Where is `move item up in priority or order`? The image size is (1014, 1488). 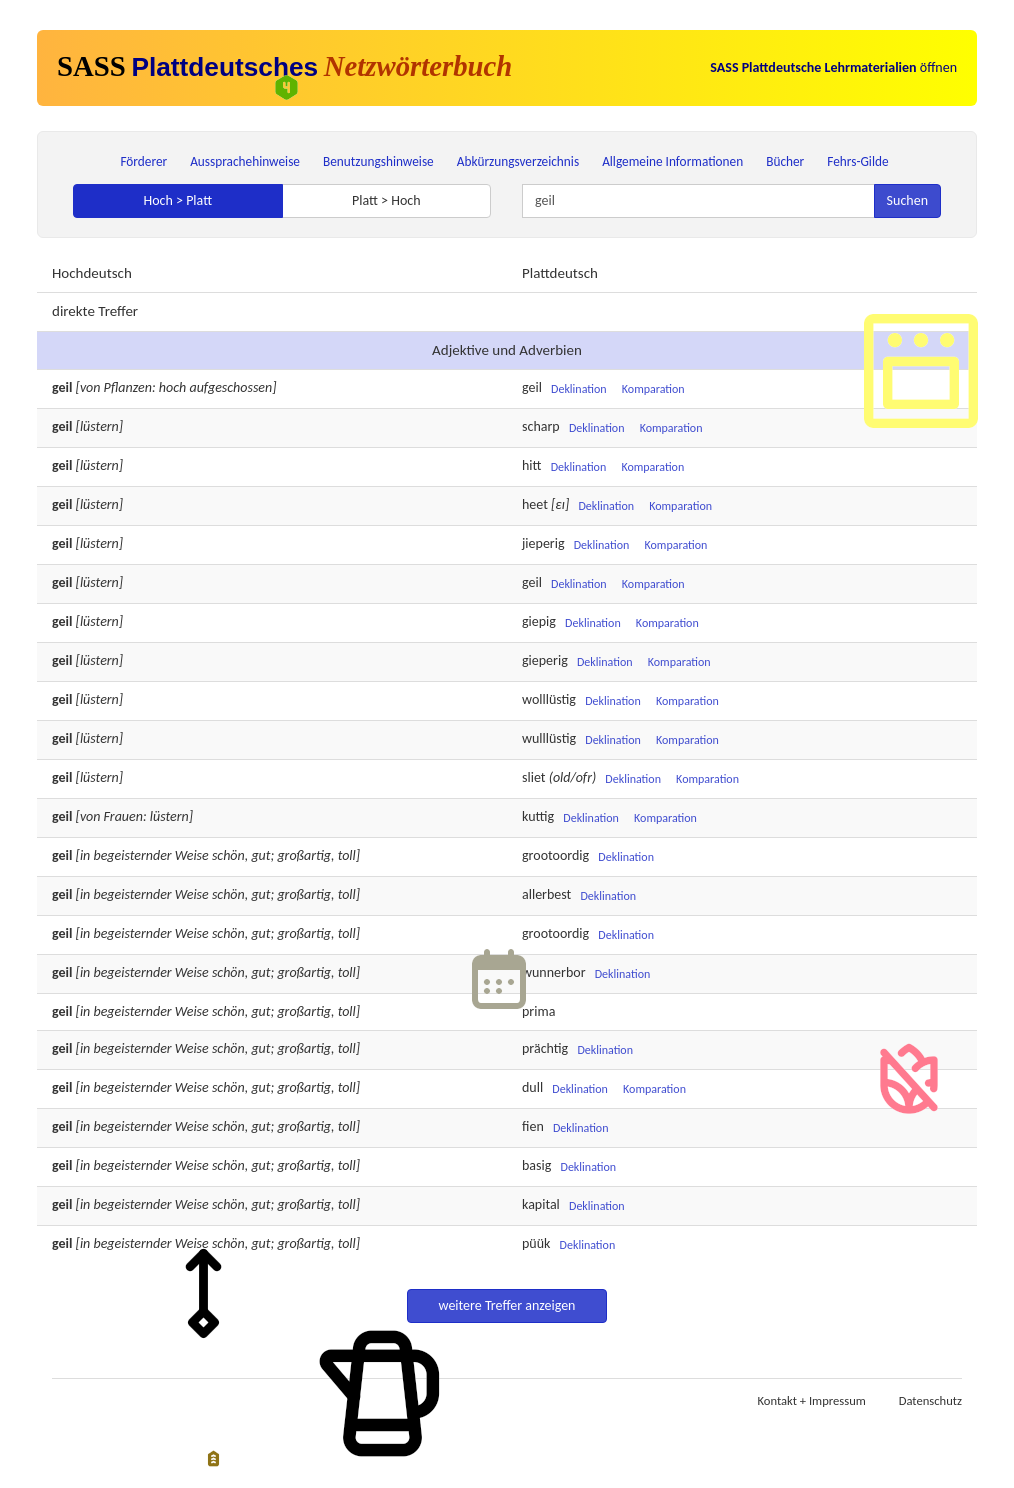
move item up in priority or order is located at coordinates (203, 1293).